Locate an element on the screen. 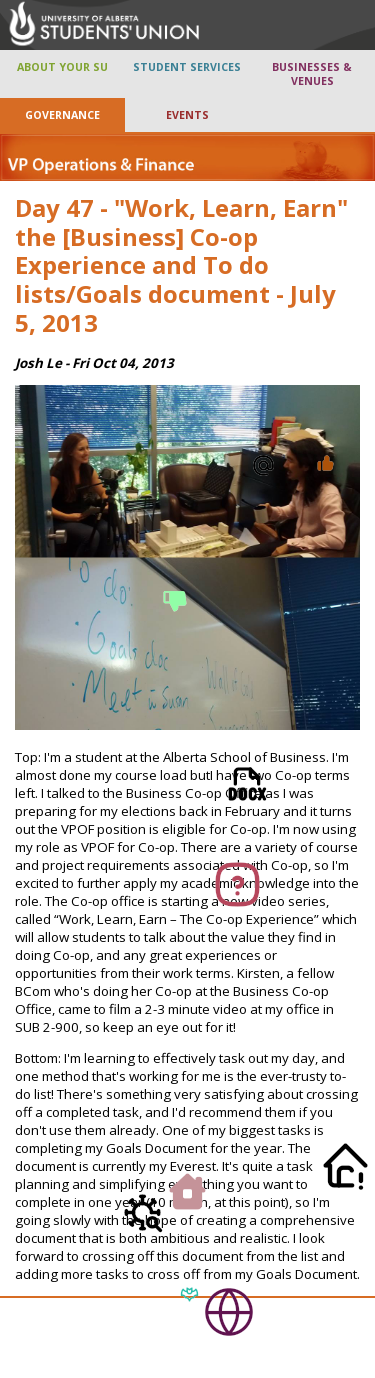 This screenshot has height=1378, width=375. dislike or downvote content is located at coordinates (175, 600).